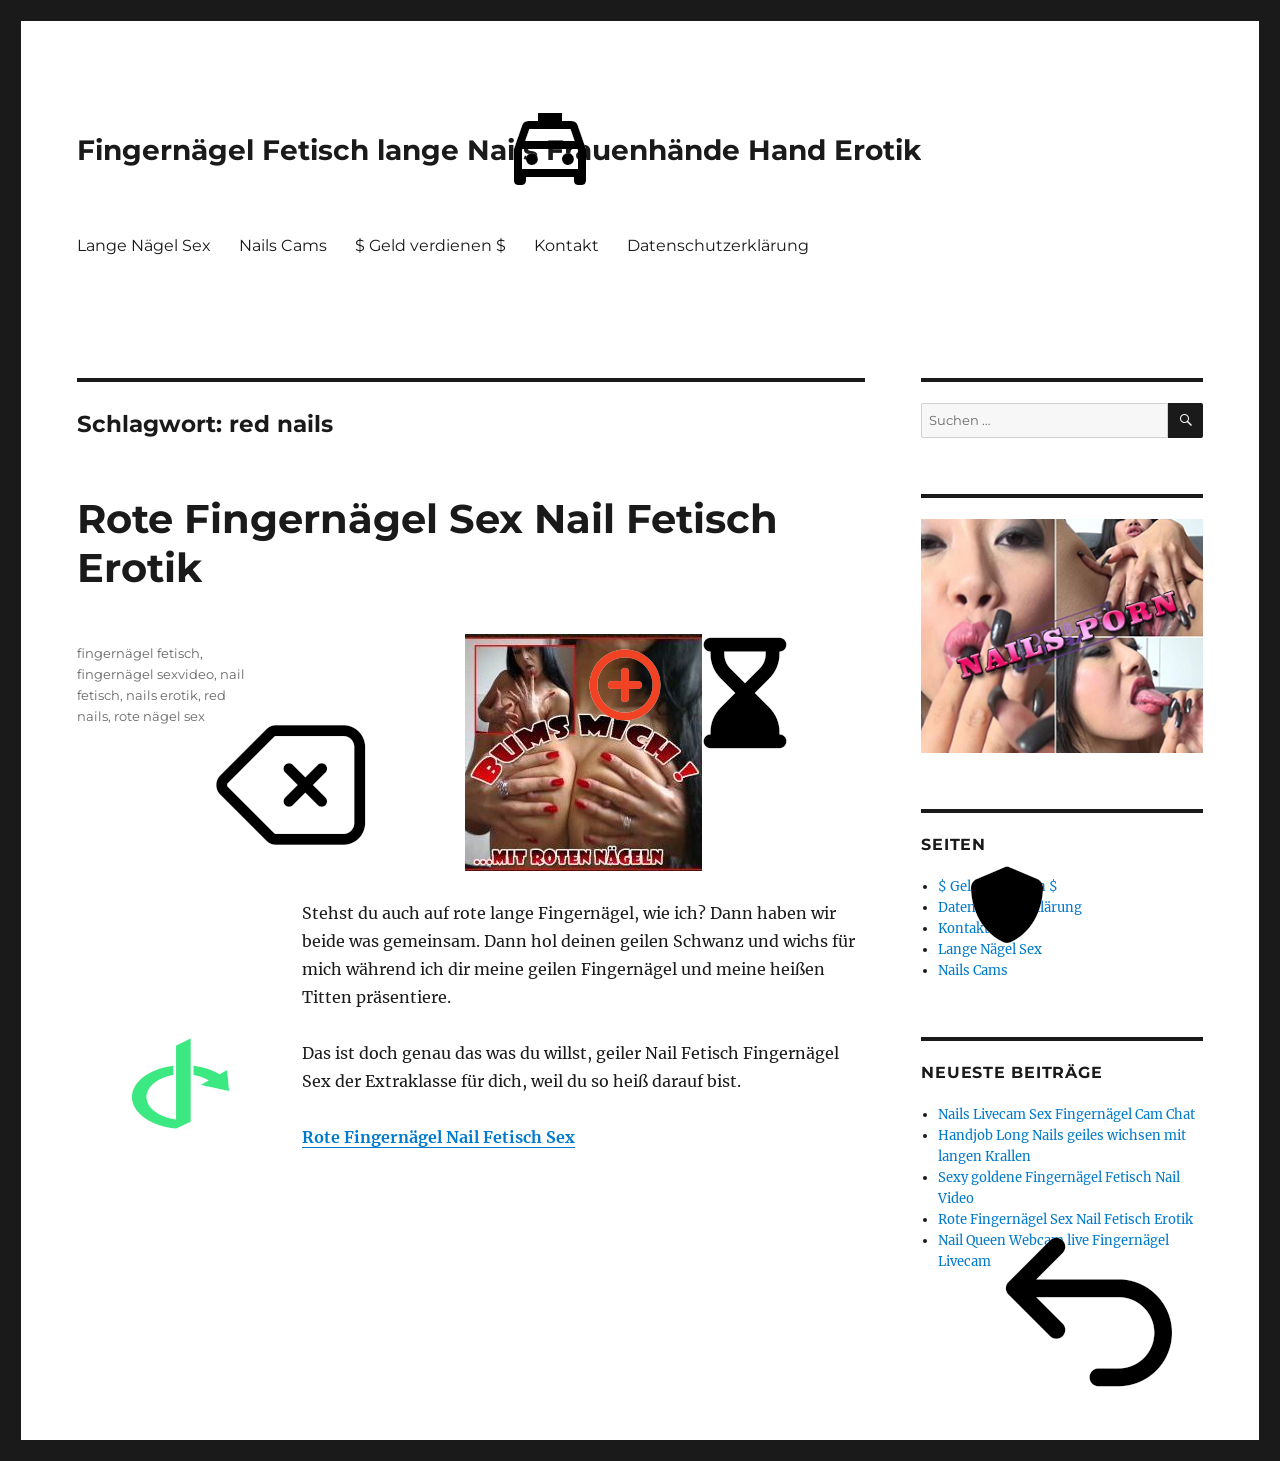 The height and width of the screenshot is (1461, 1280). What do you see at coordinates (289, 785) in the screenshot?
I see `delete the previous character` at bounding box center [289, 785].